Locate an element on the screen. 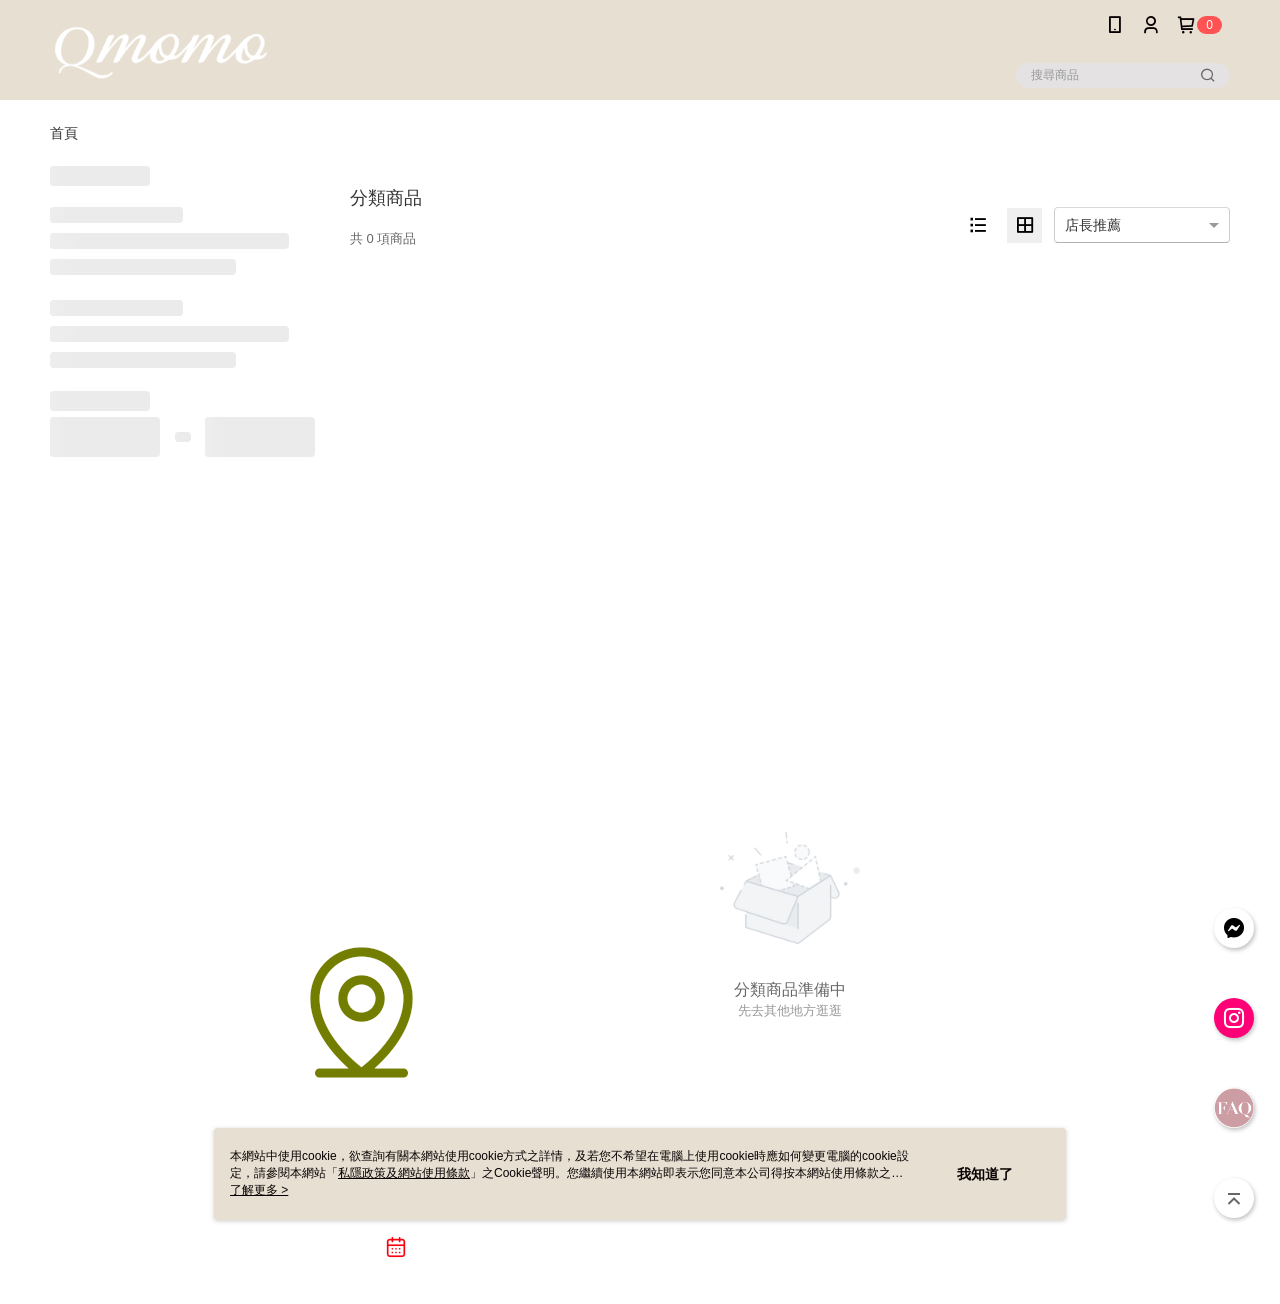 The height and width of the screenshot is (1304, 1280). view location on map is located at coordinates (361, 1012).